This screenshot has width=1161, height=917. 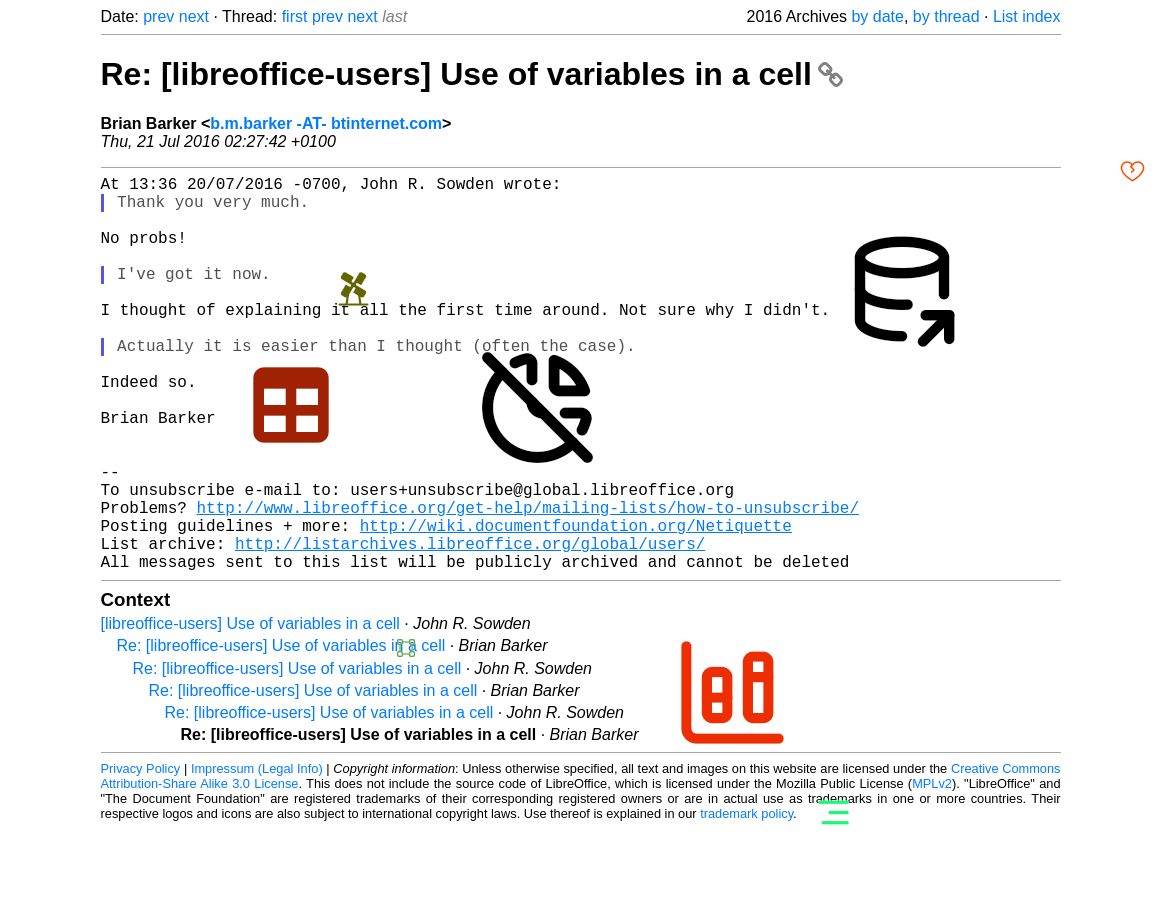 What do you see at coordinates (537, 407) in the screenshot?
I see `disable pie chart visualization` at bounding box center [537, 407].